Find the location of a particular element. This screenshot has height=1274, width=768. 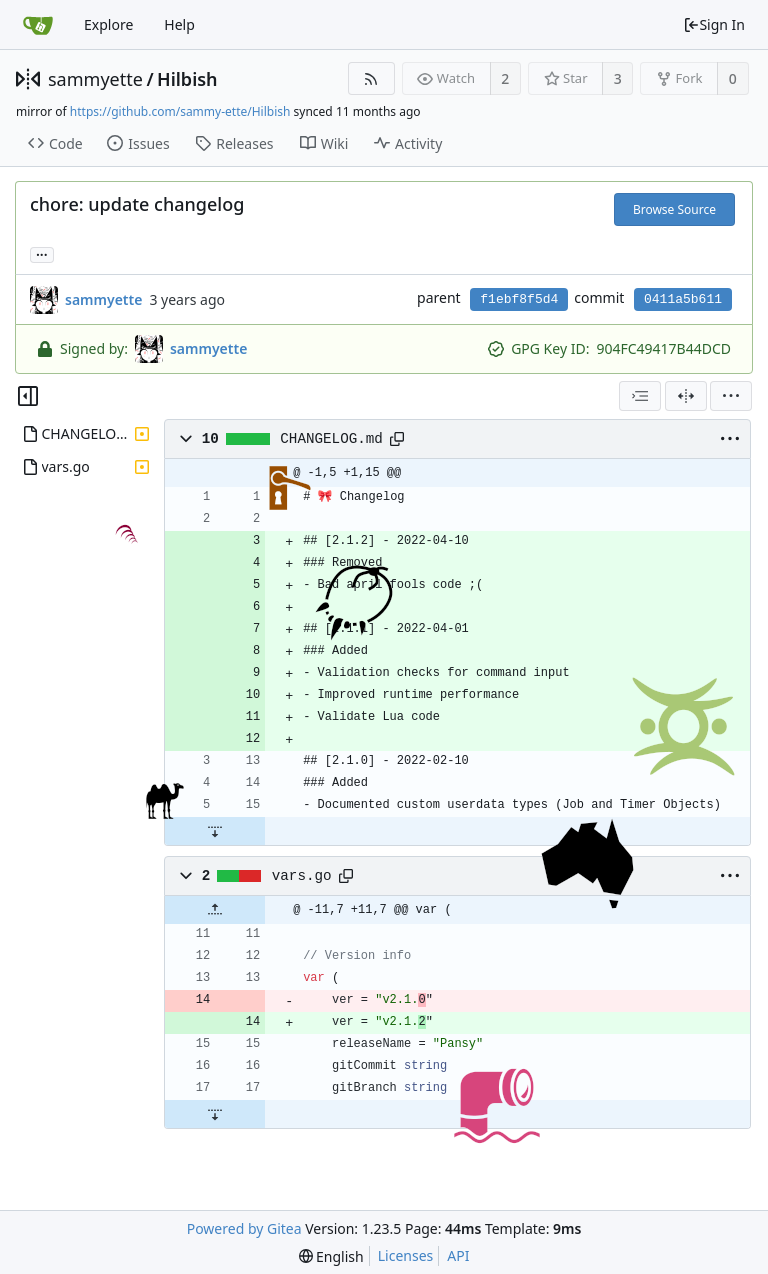

select camel as your game character or avatar is located at coordinates (165, 801).